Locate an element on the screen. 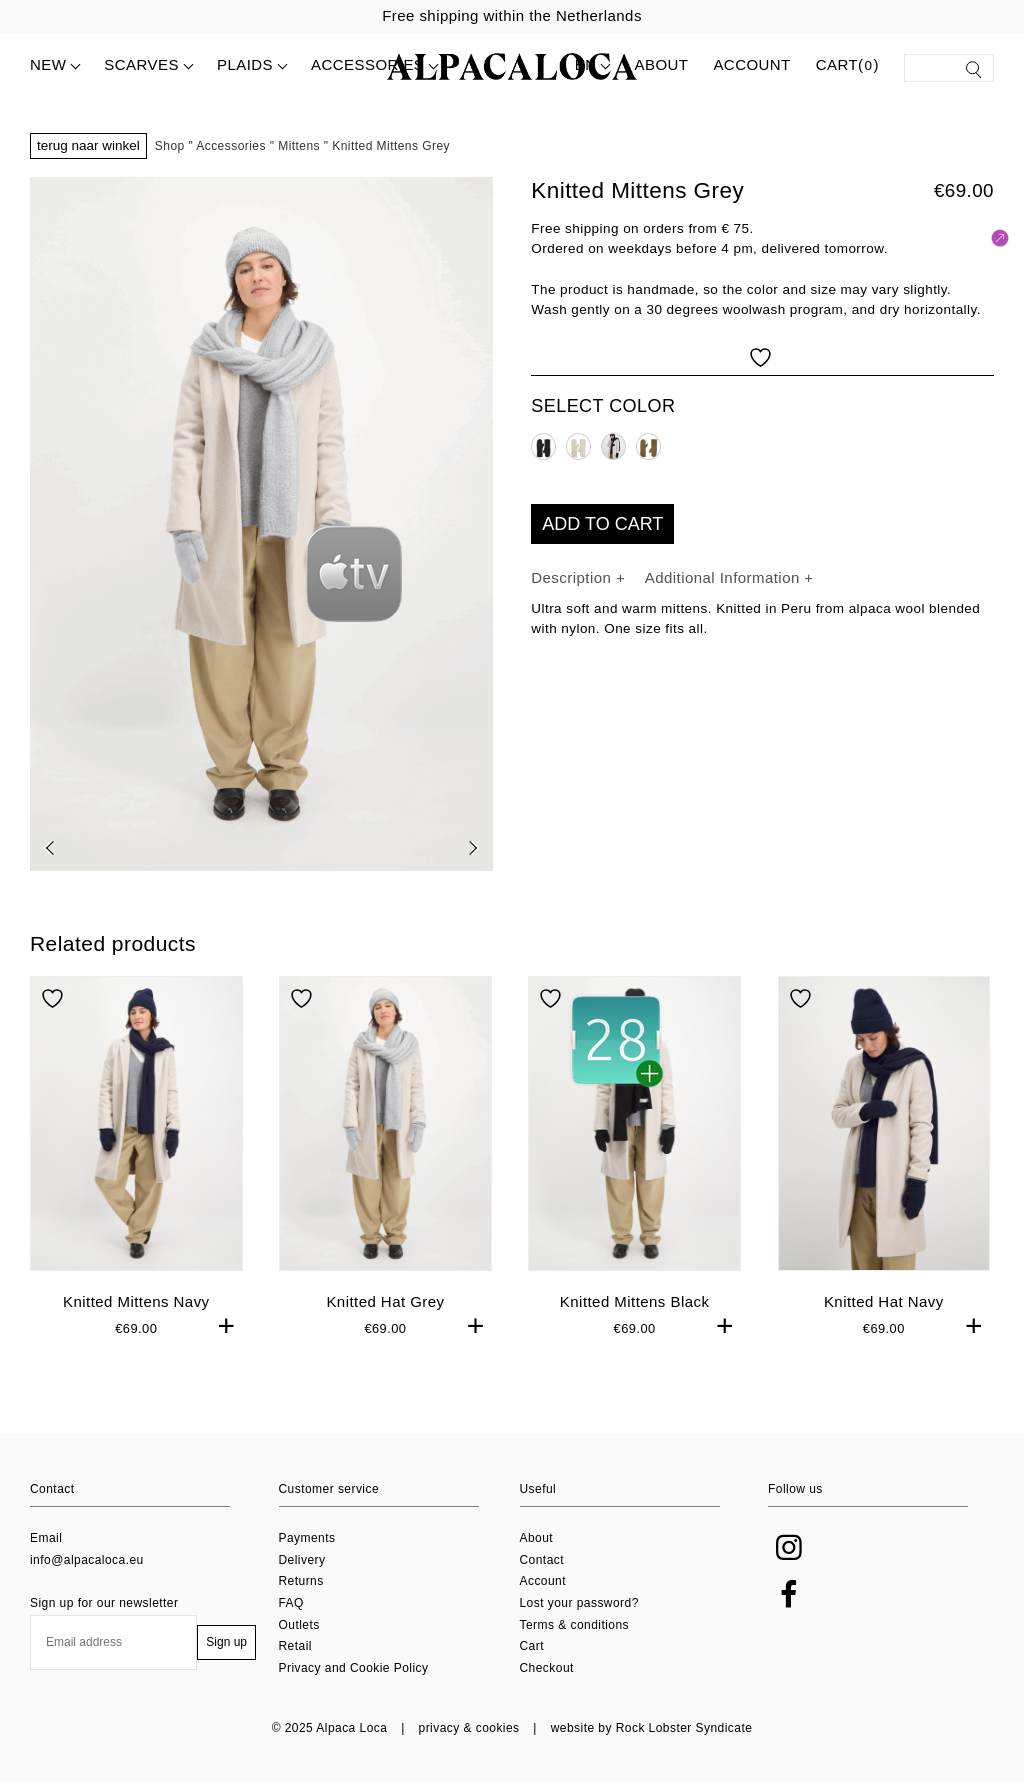 This screenshot has width=1024, height=1782. create a new calendar appointment is located at coordinates (616, 1040).